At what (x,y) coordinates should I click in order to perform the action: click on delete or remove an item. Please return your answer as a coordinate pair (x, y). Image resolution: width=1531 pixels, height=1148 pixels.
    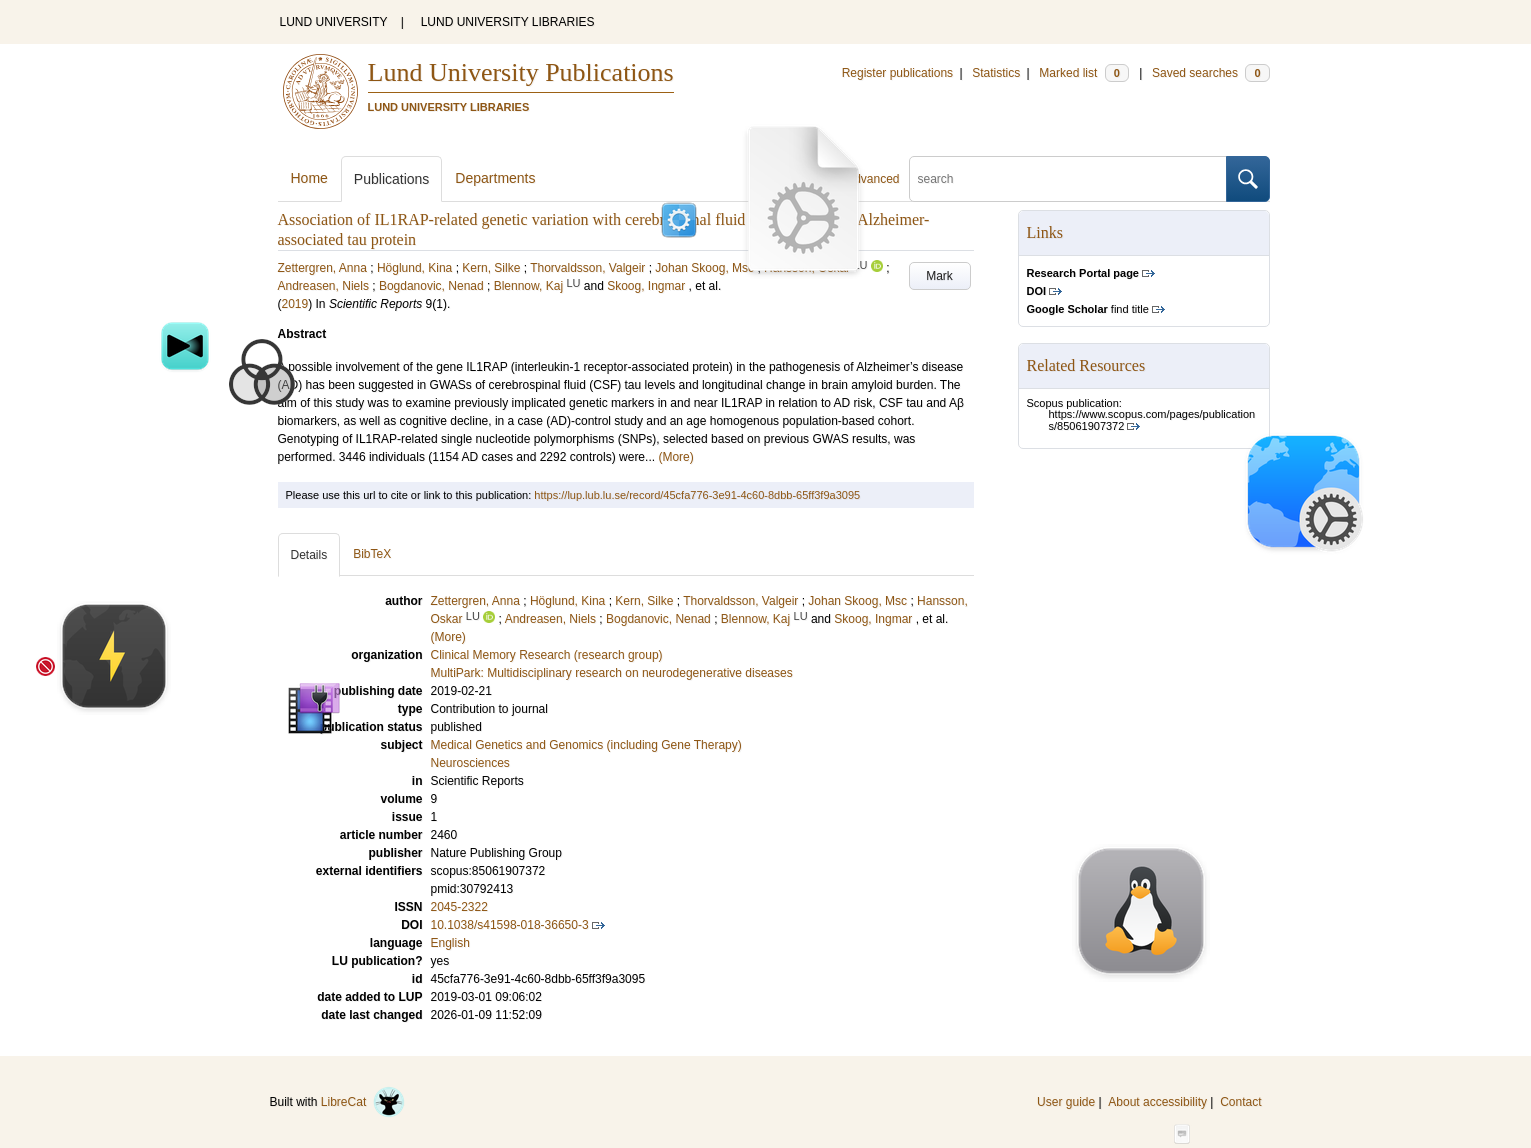
    Looking at the image, I should click on (45, 666).